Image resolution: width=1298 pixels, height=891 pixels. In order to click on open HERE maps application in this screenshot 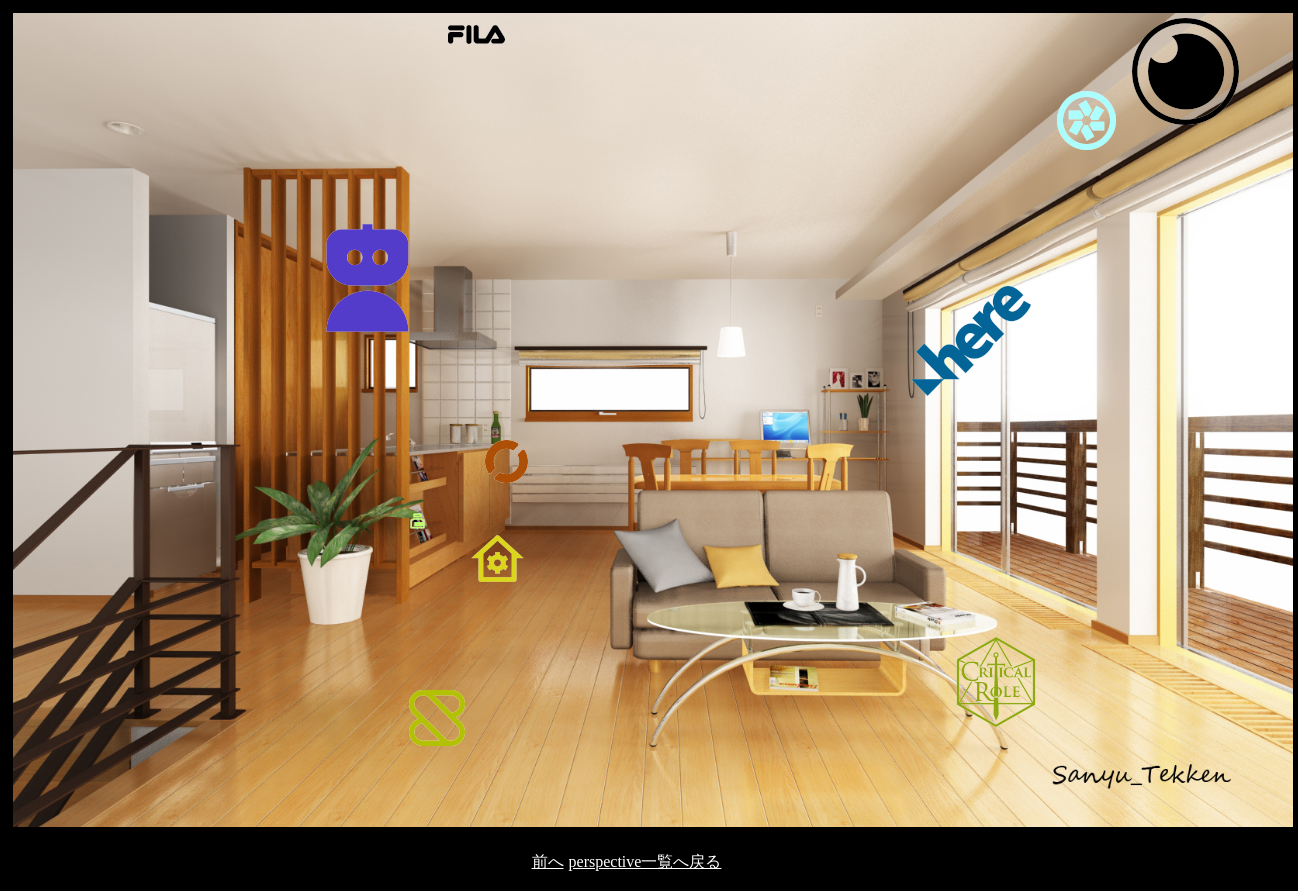, I will do `click(971, 341)`.